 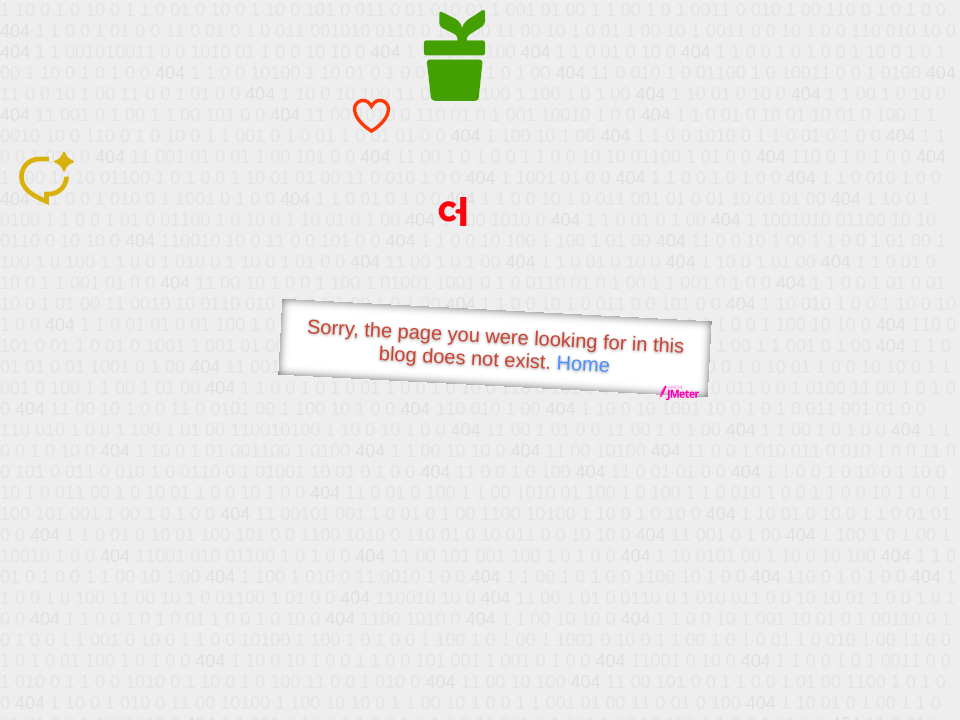 What do you see at coordinates (452, 211) in the screenshot?
I see `castorama home improvement store logo` at bounding box center [452, 211].